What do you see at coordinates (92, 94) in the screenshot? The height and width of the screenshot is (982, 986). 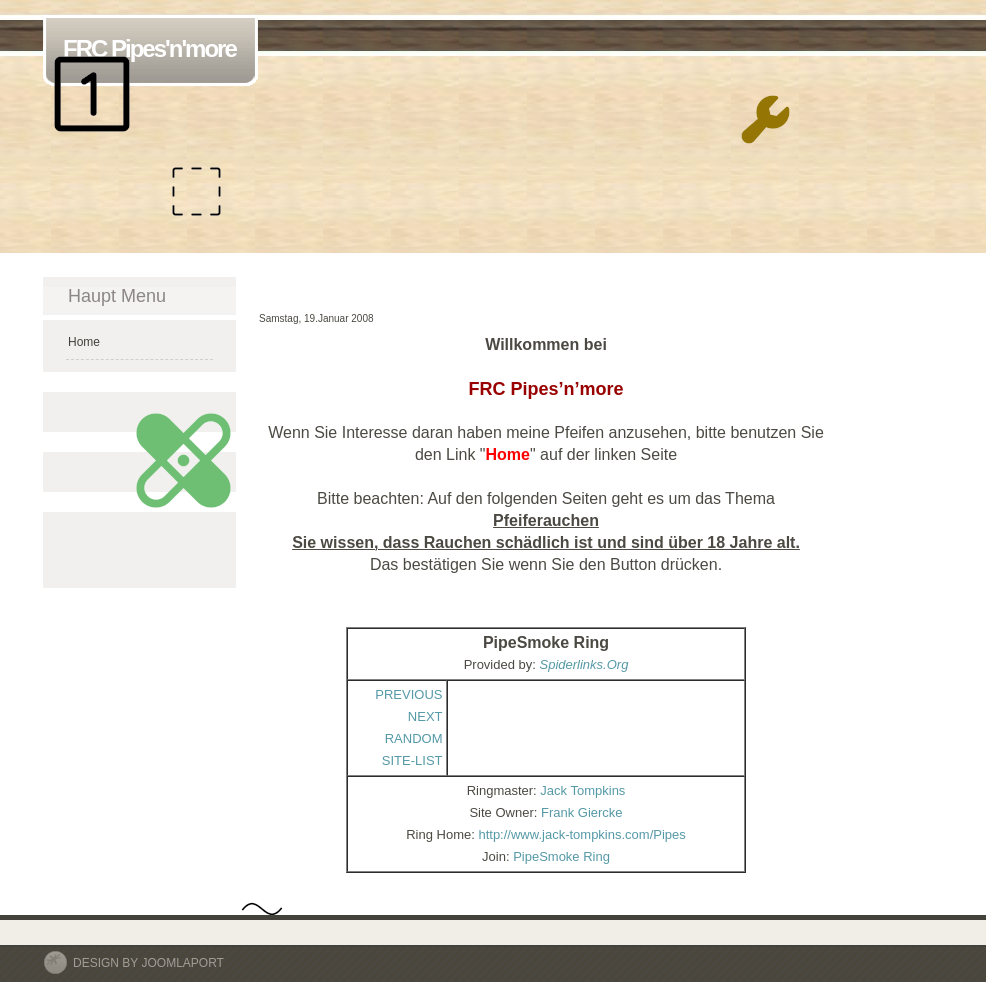 I see `indicates the first item or step in a sequence` at bounding box center [92, 94].